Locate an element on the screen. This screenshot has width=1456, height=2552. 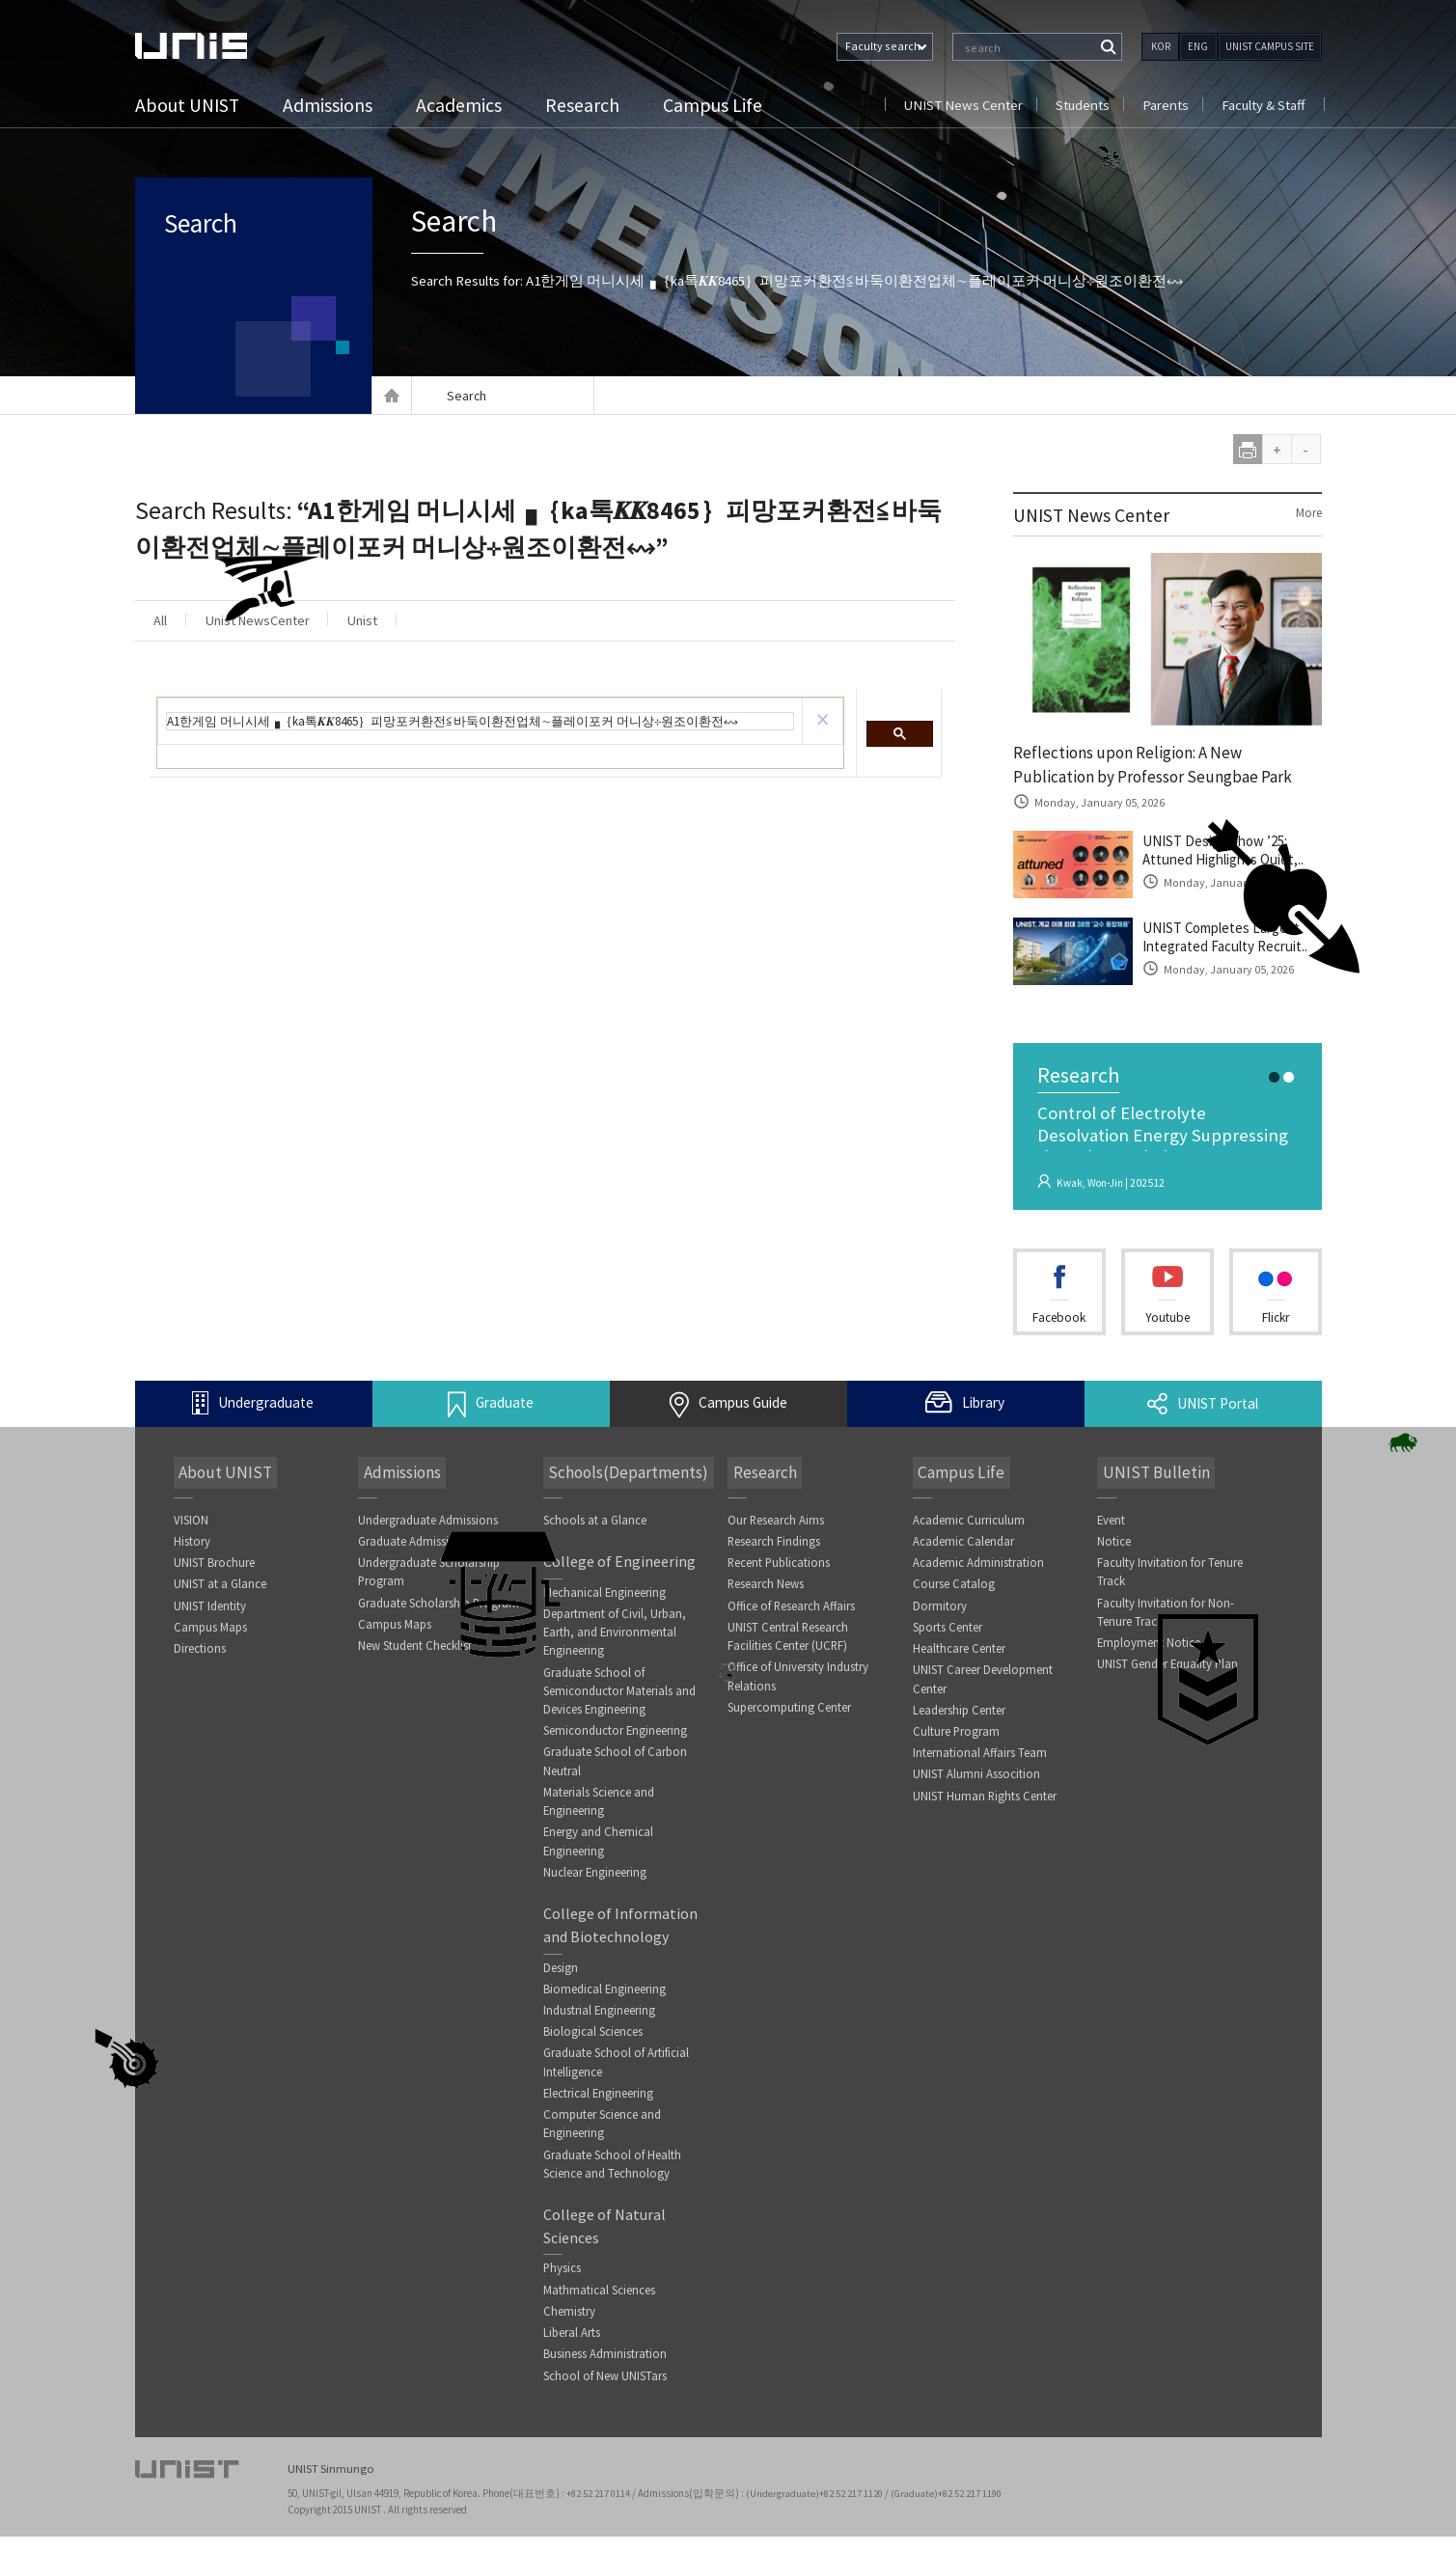
view naval fleet or warship units is located at coordinates (1111, 158).